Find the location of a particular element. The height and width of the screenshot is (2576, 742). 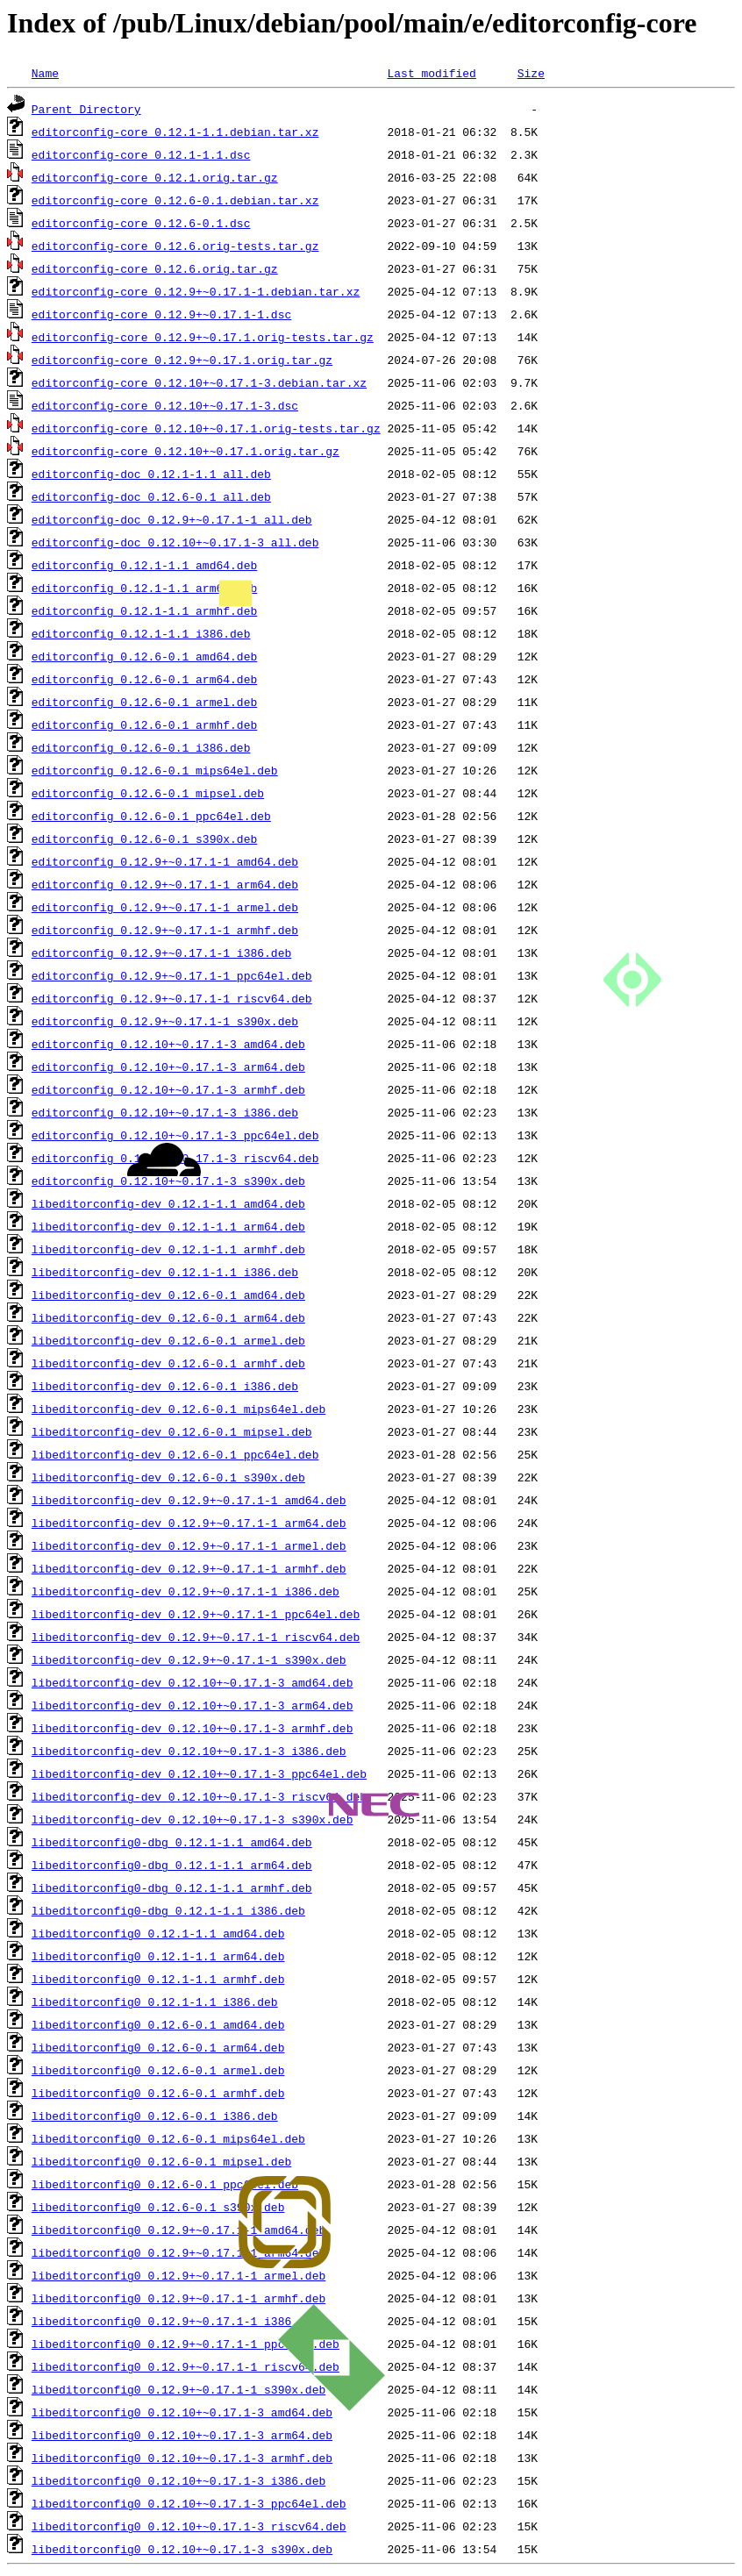

ktor framework logo is located at coordinates (332, 2358).